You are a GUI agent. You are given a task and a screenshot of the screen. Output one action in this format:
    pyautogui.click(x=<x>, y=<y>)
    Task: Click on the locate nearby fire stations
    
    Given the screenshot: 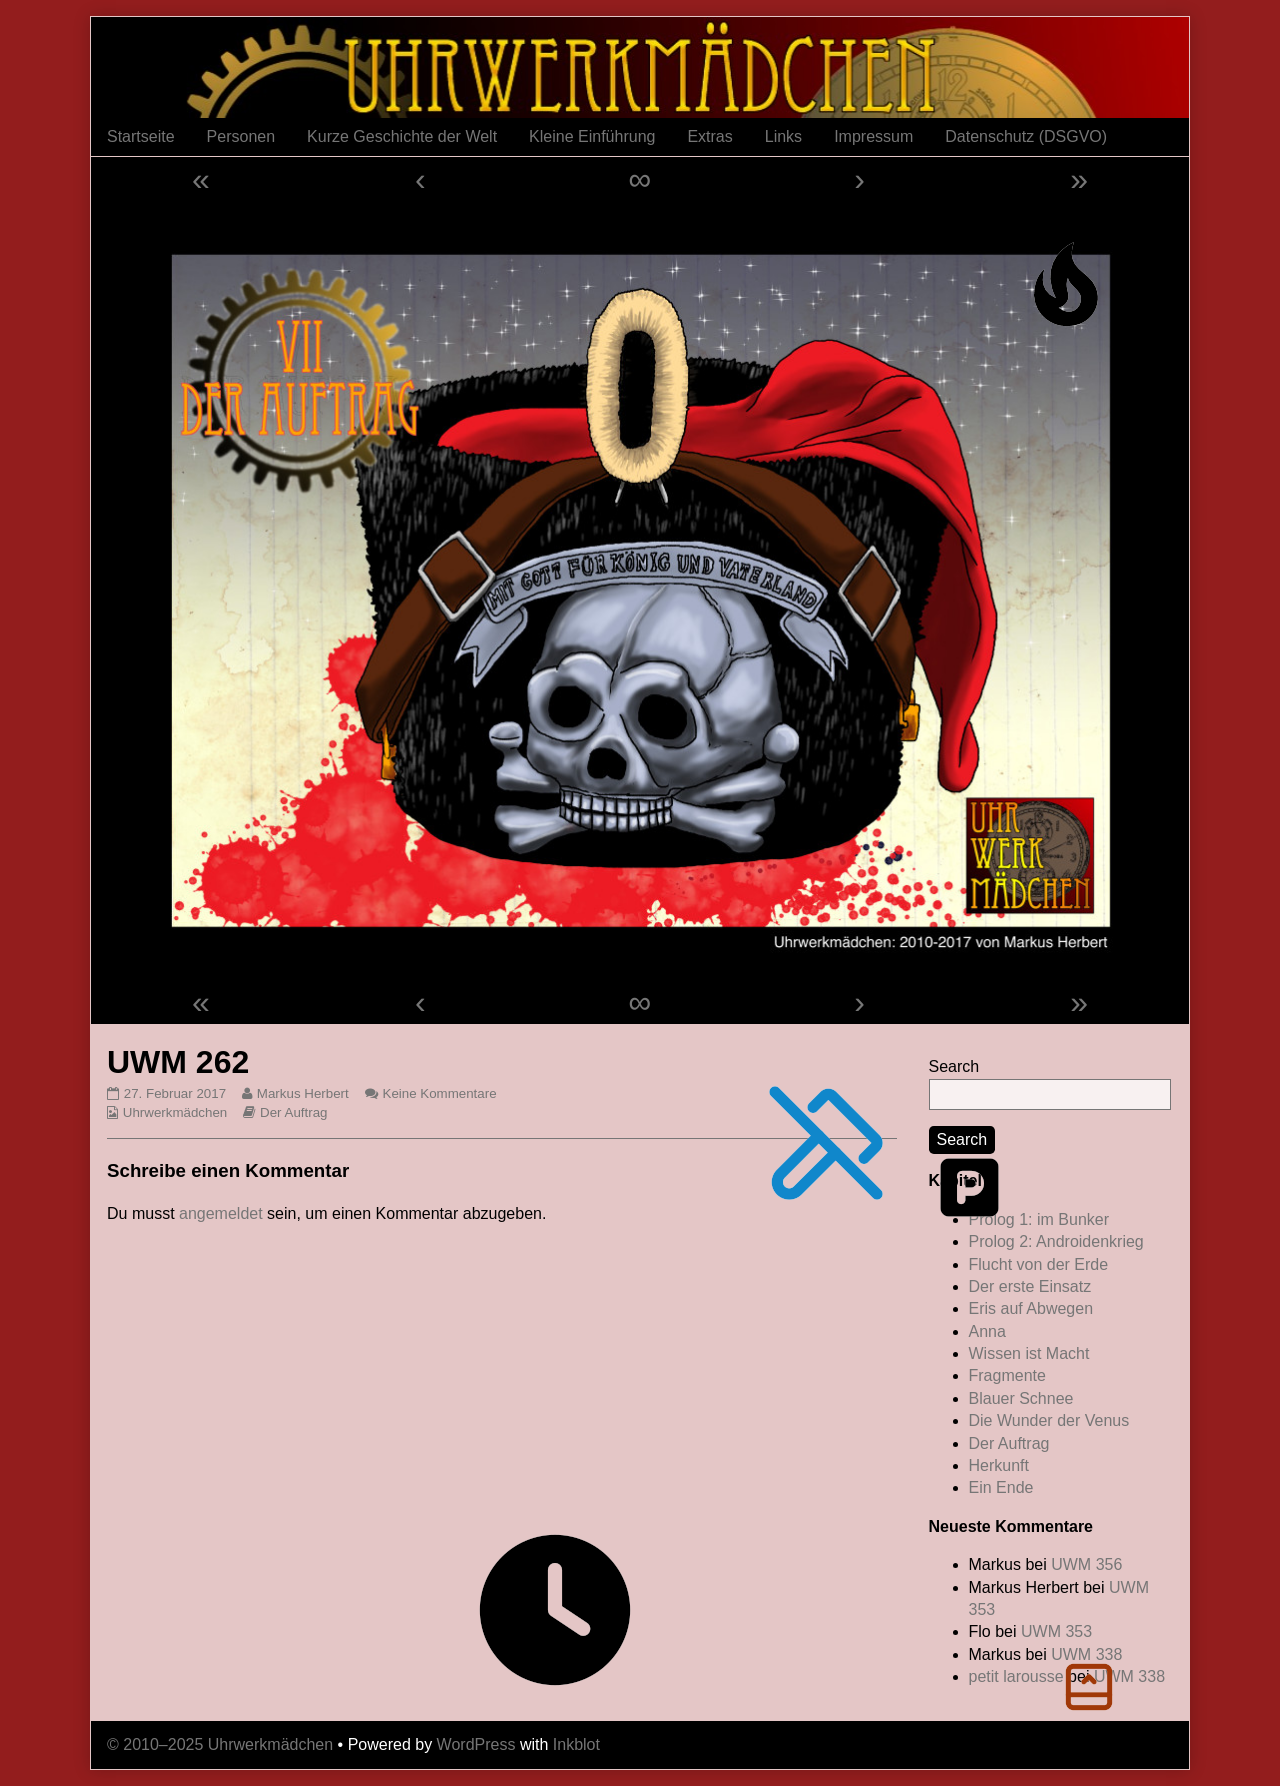 What is the action you would take?
    pyautogui.click(x=1066, y=286)
    